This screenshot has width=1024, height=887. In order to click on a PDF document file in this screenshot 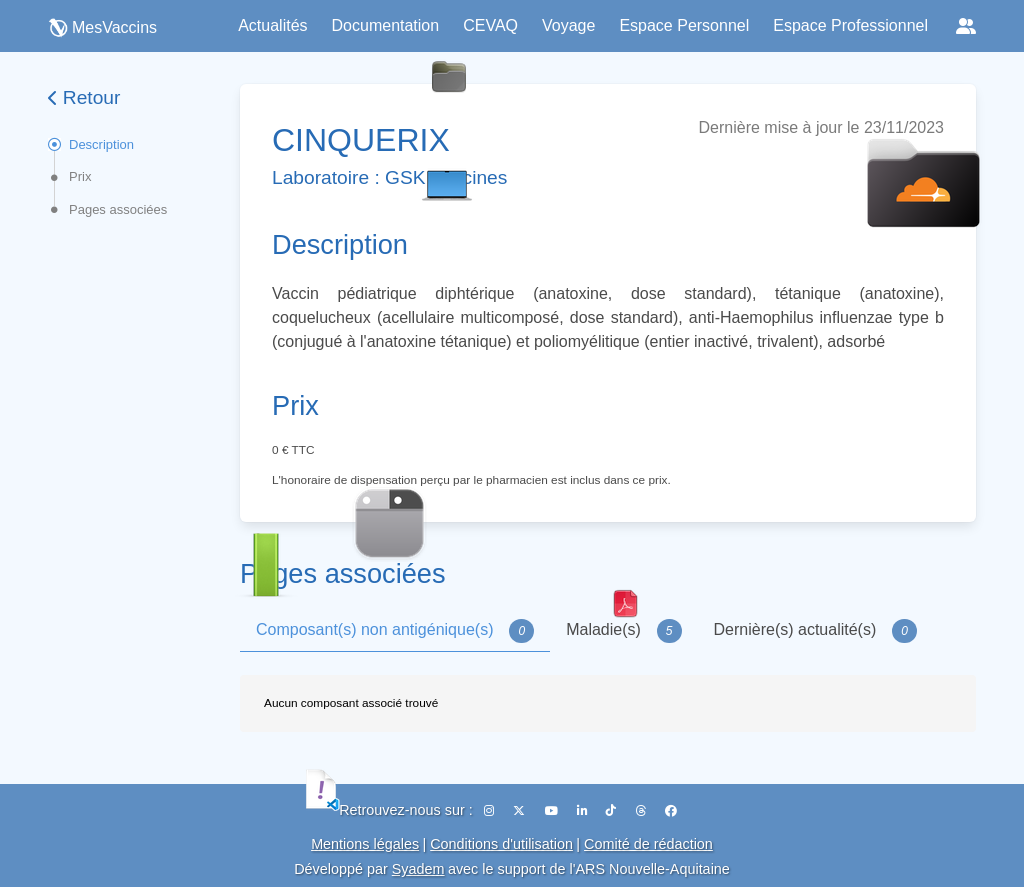, I will do `click(625, 603)`.